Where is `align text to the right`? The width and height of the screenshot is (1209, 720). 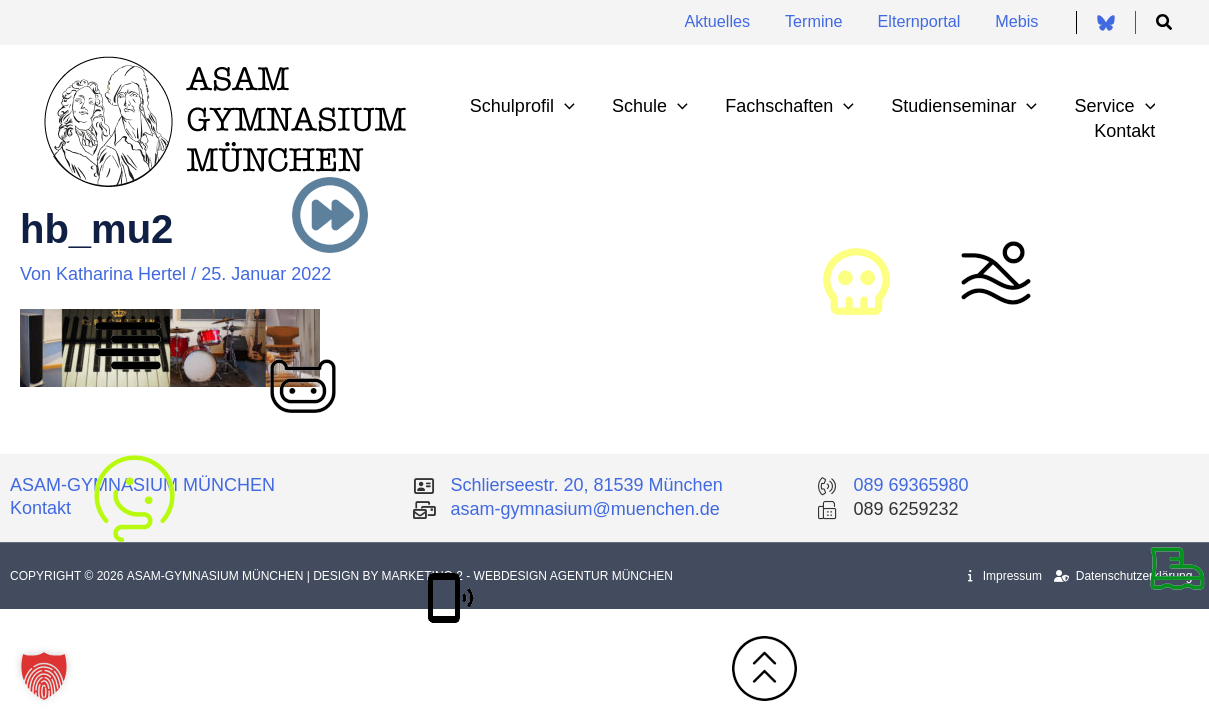 align text to the right is located at coordinates (128, 347).